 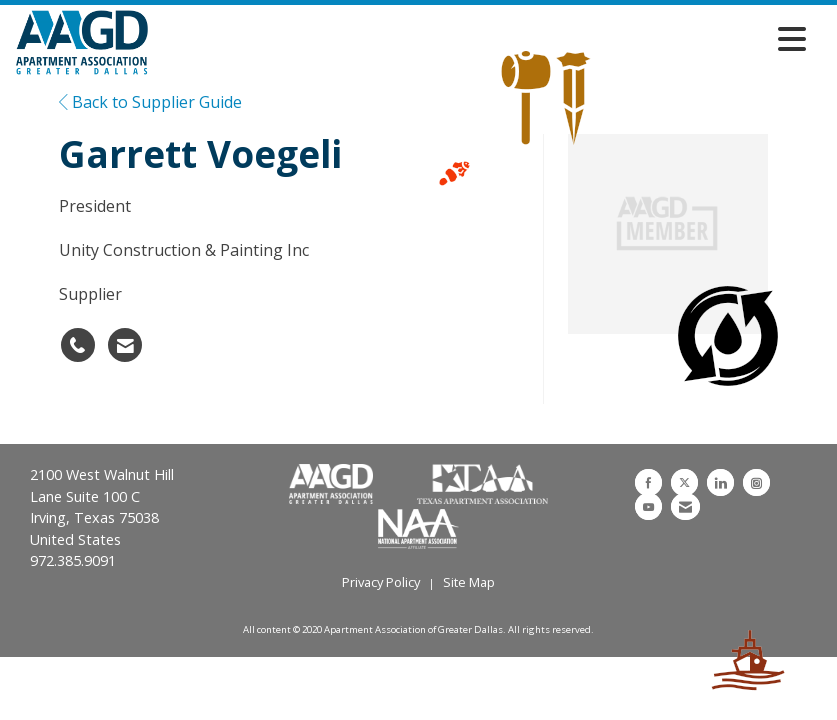 I want to click on select cruiser ship unit, so click(x=750, y=659).